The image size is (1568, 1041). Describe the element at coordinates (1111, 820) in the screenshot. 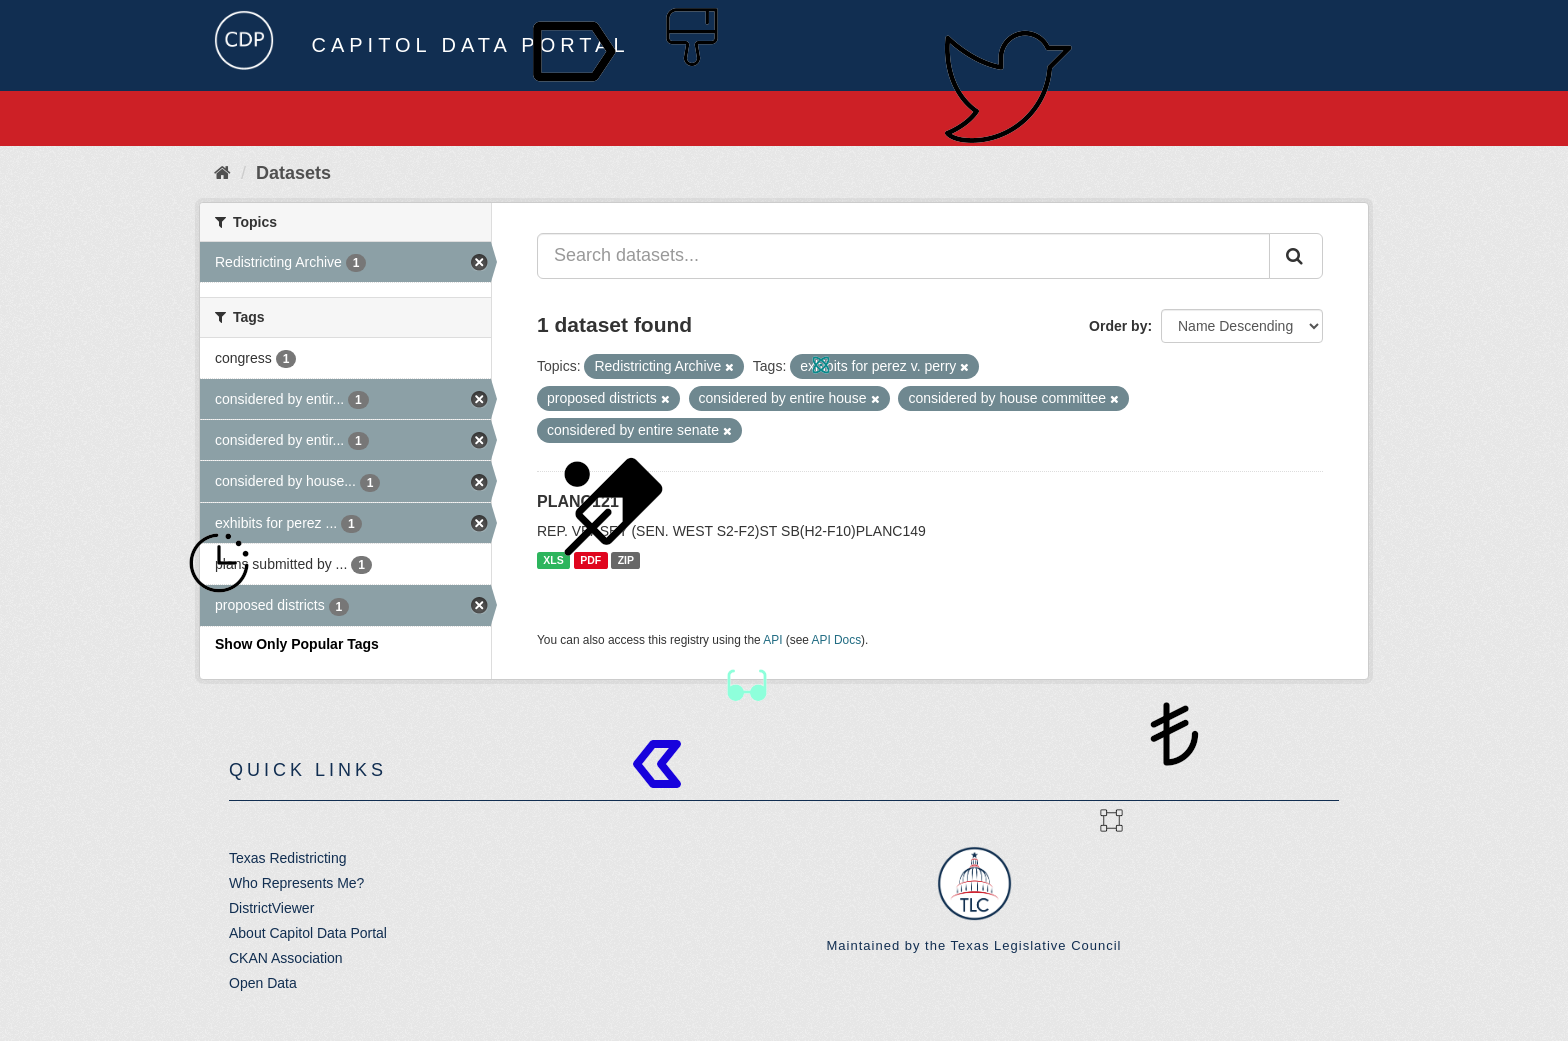

I see `select or resize an object's boundaries` at that location.